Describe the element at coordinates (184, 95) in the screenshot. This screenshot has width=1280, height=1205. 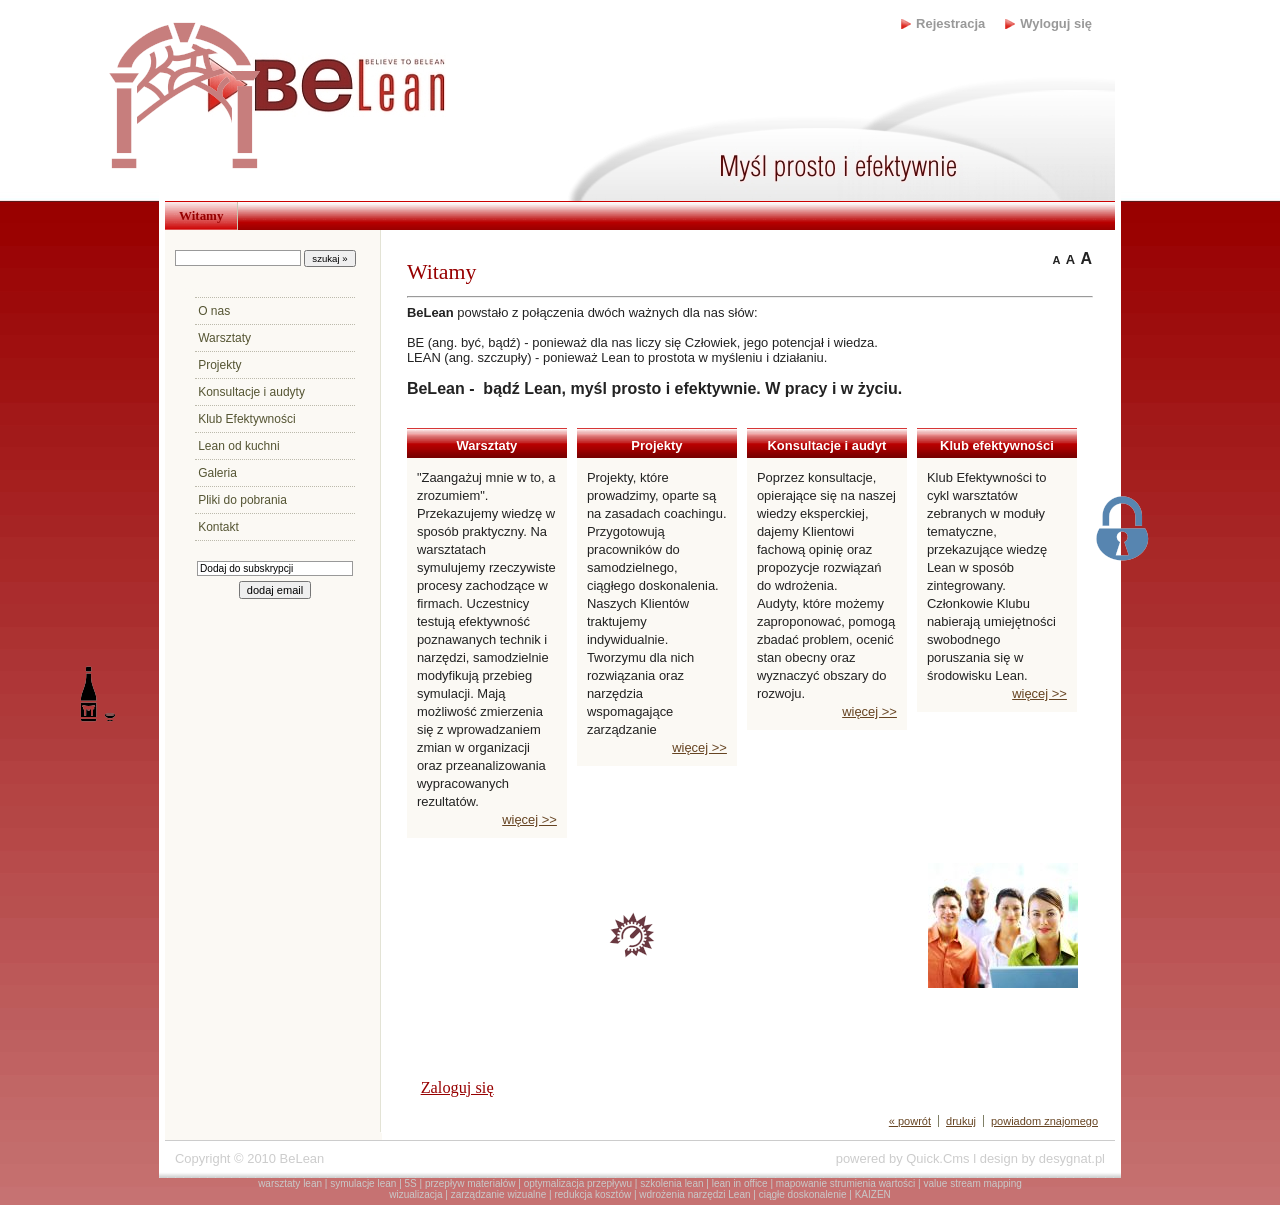
I see `enter a dungeon or underground area` at that location.